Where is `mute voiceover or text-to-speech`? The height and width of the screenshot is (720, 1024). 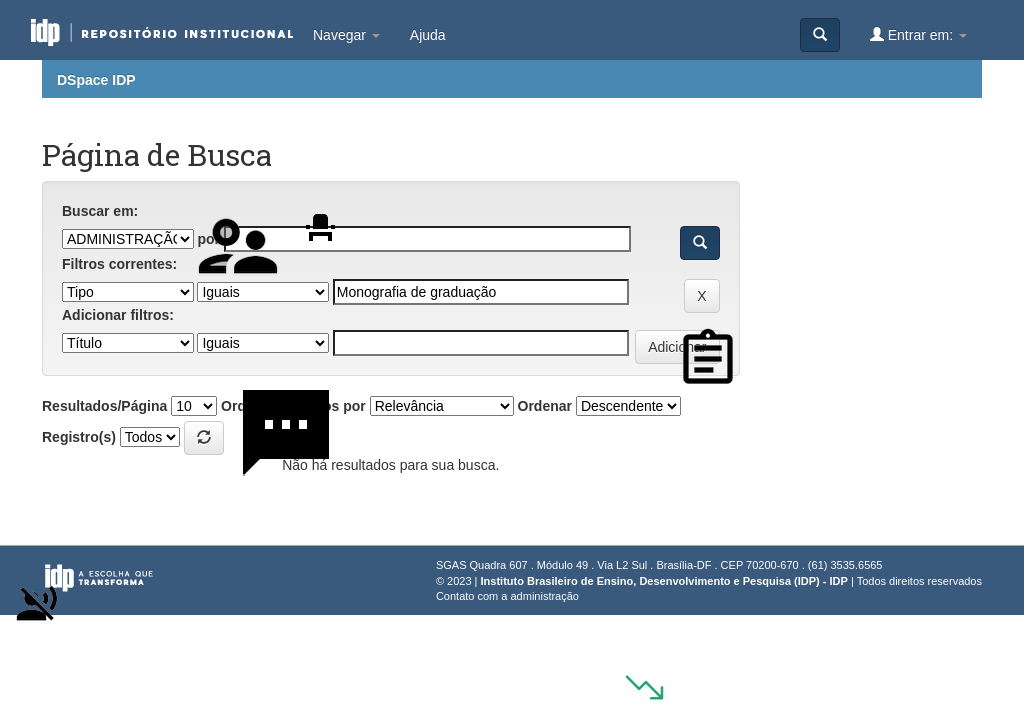
mute voiceover or text-to-speech is located at coordinates (37, 604).